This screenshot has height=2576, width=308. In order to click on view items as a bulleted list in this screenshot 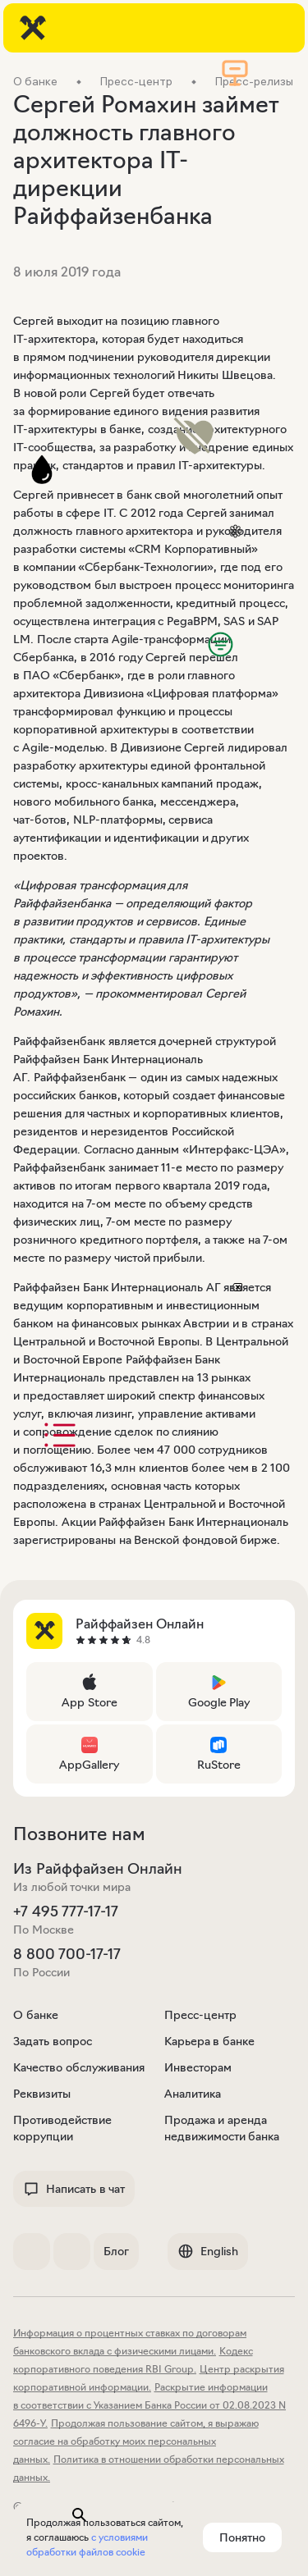, I will do `click(60, 1435)`.